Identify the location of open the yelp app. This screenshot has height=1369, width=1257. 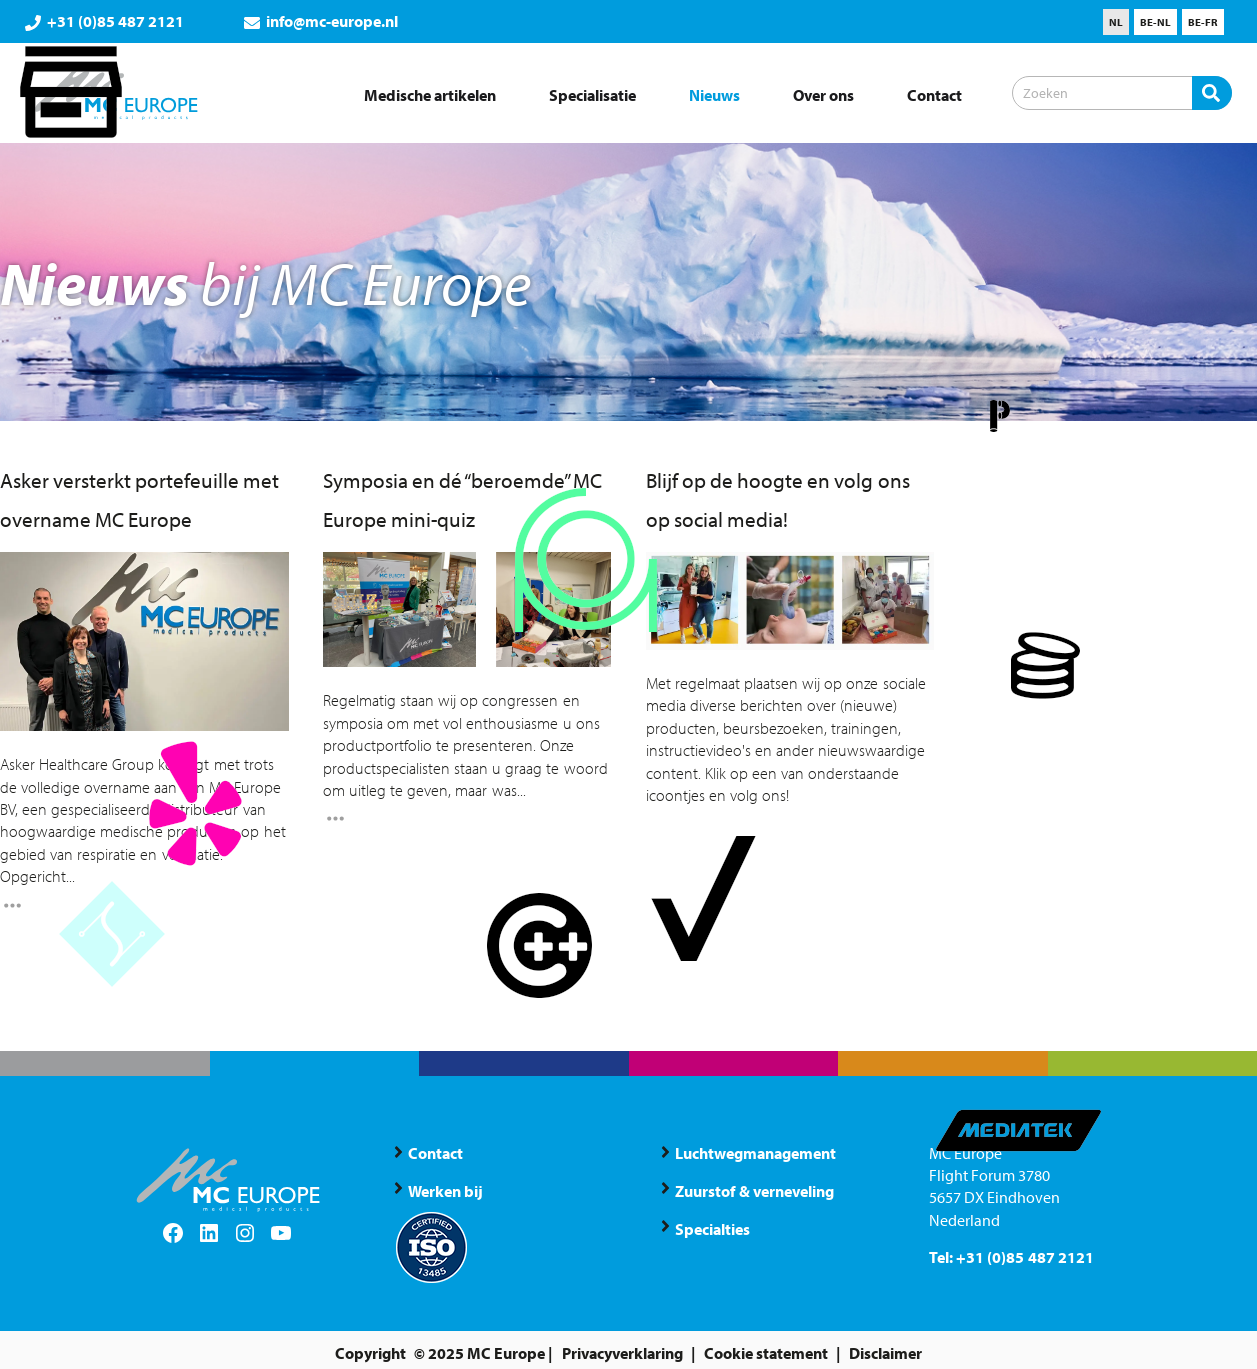
(195, 803).